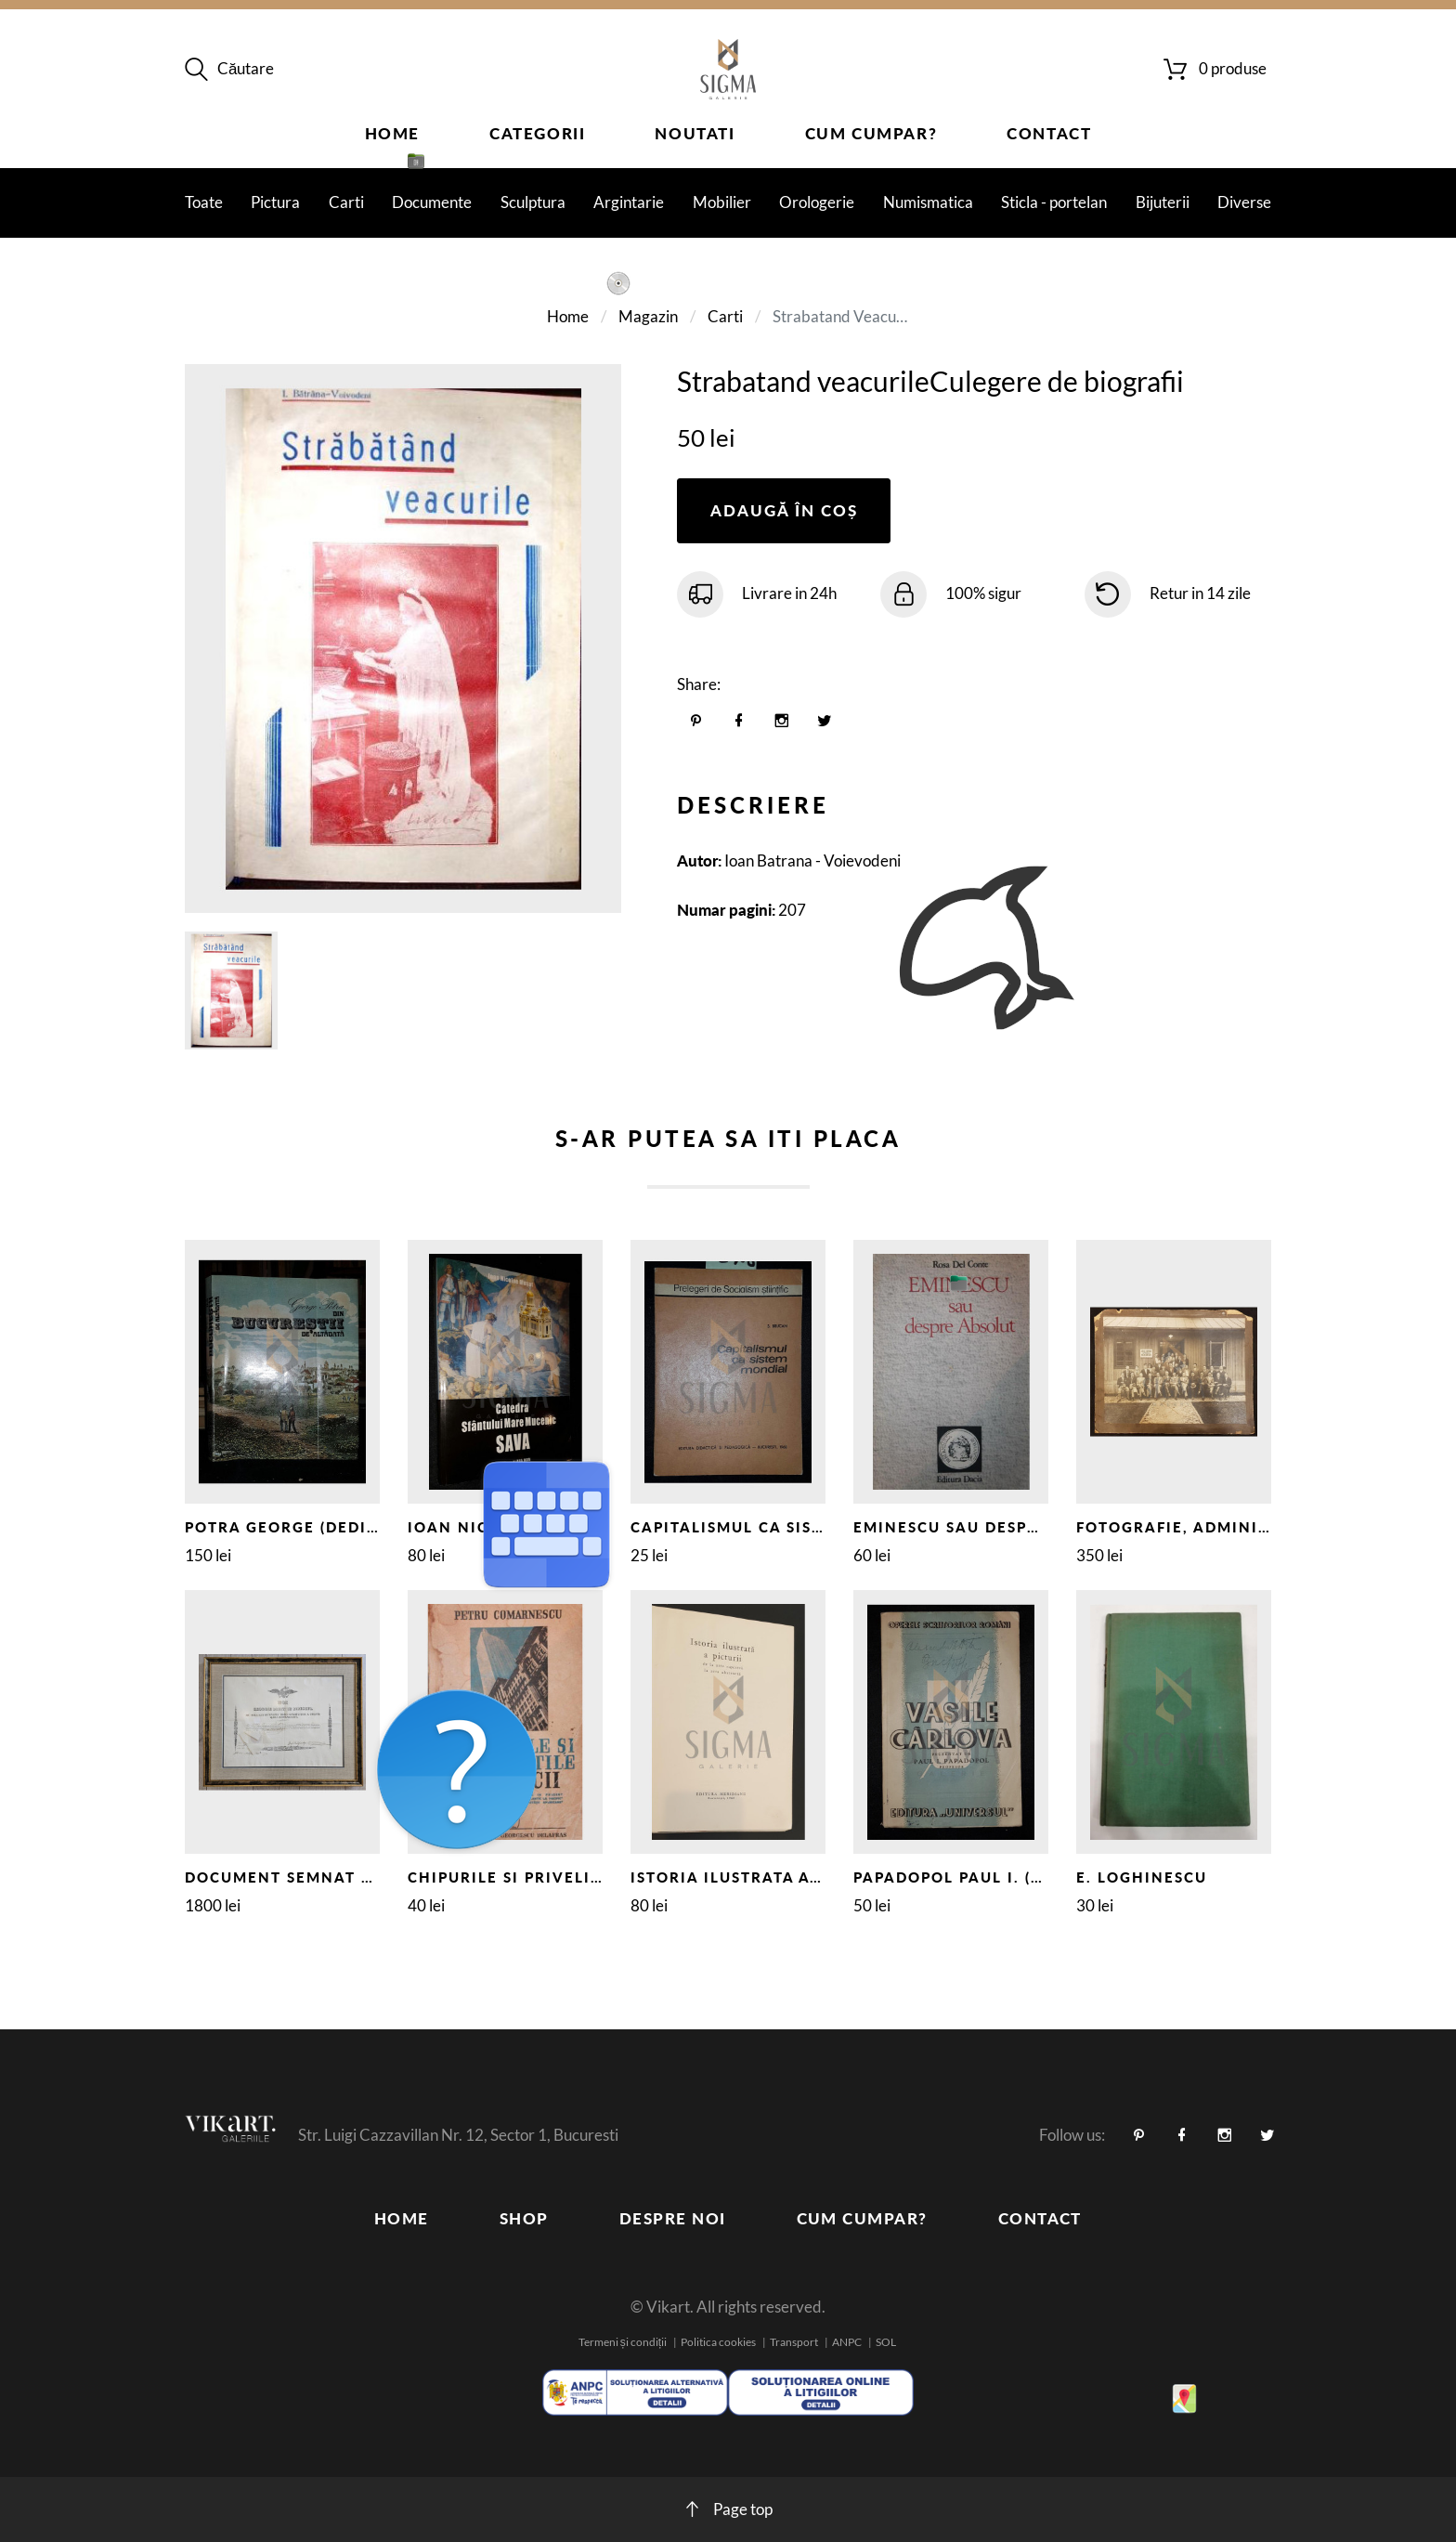 The image size is (1456, 2542). I want to click on access help documentation, so click(457, 1769).